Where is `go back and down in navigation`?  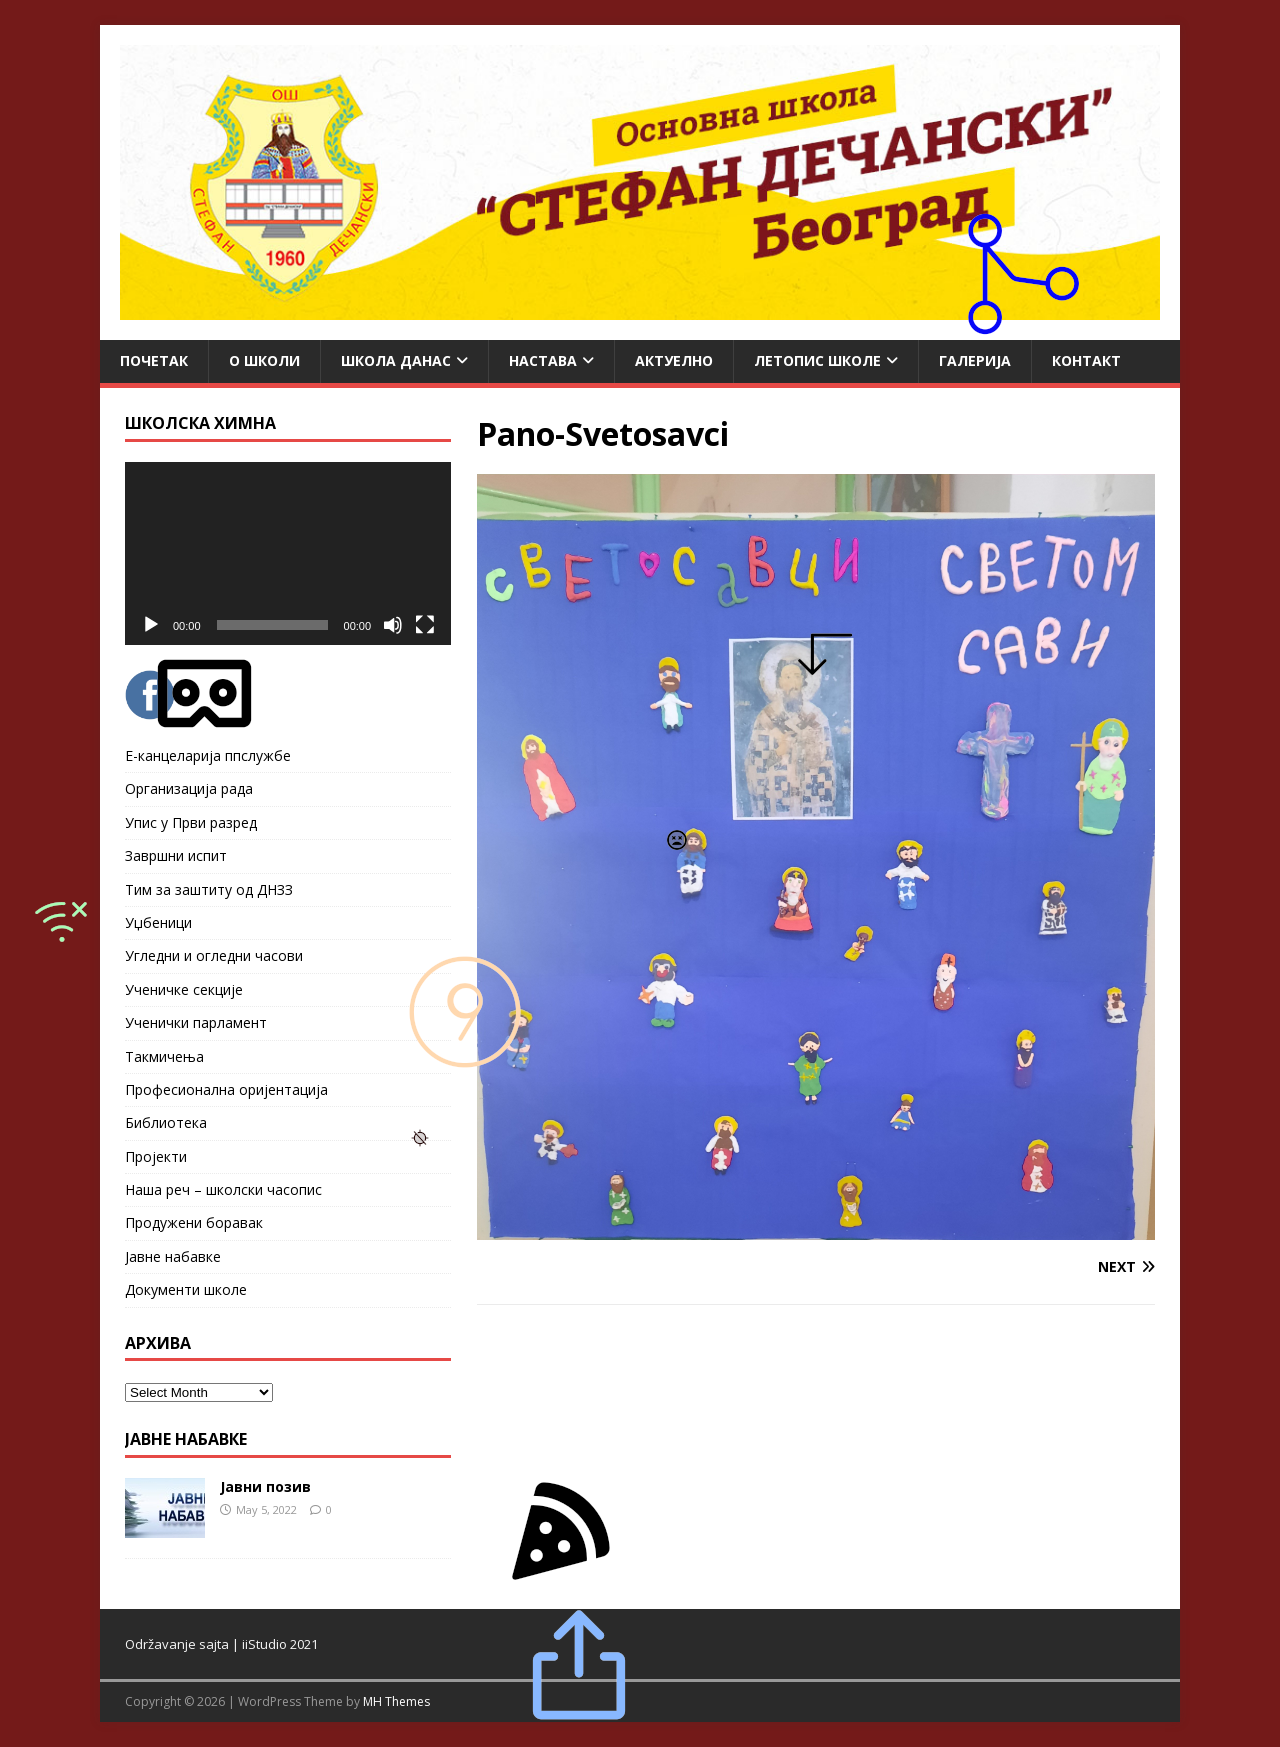
go back and down in navigation is located at coordinates (823, 650).